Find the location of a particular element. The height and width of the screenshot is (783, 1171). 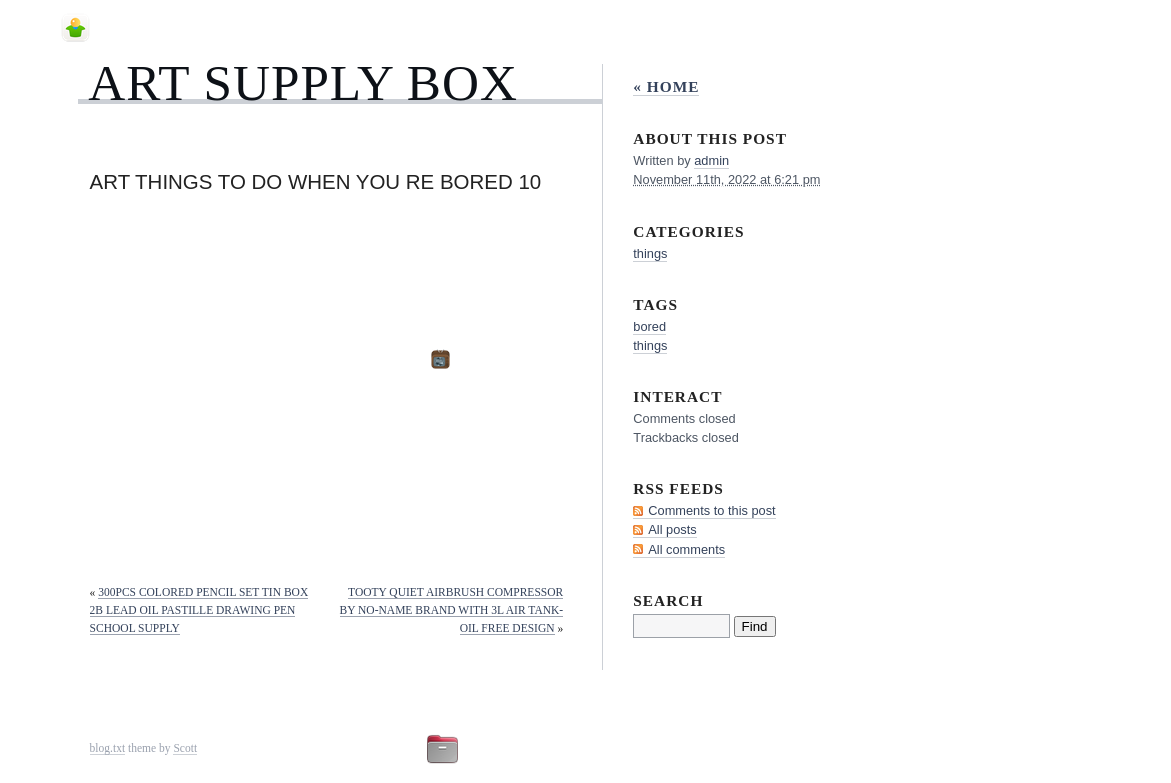

open gajim instant messaging app is located at coordinates (75, 27).